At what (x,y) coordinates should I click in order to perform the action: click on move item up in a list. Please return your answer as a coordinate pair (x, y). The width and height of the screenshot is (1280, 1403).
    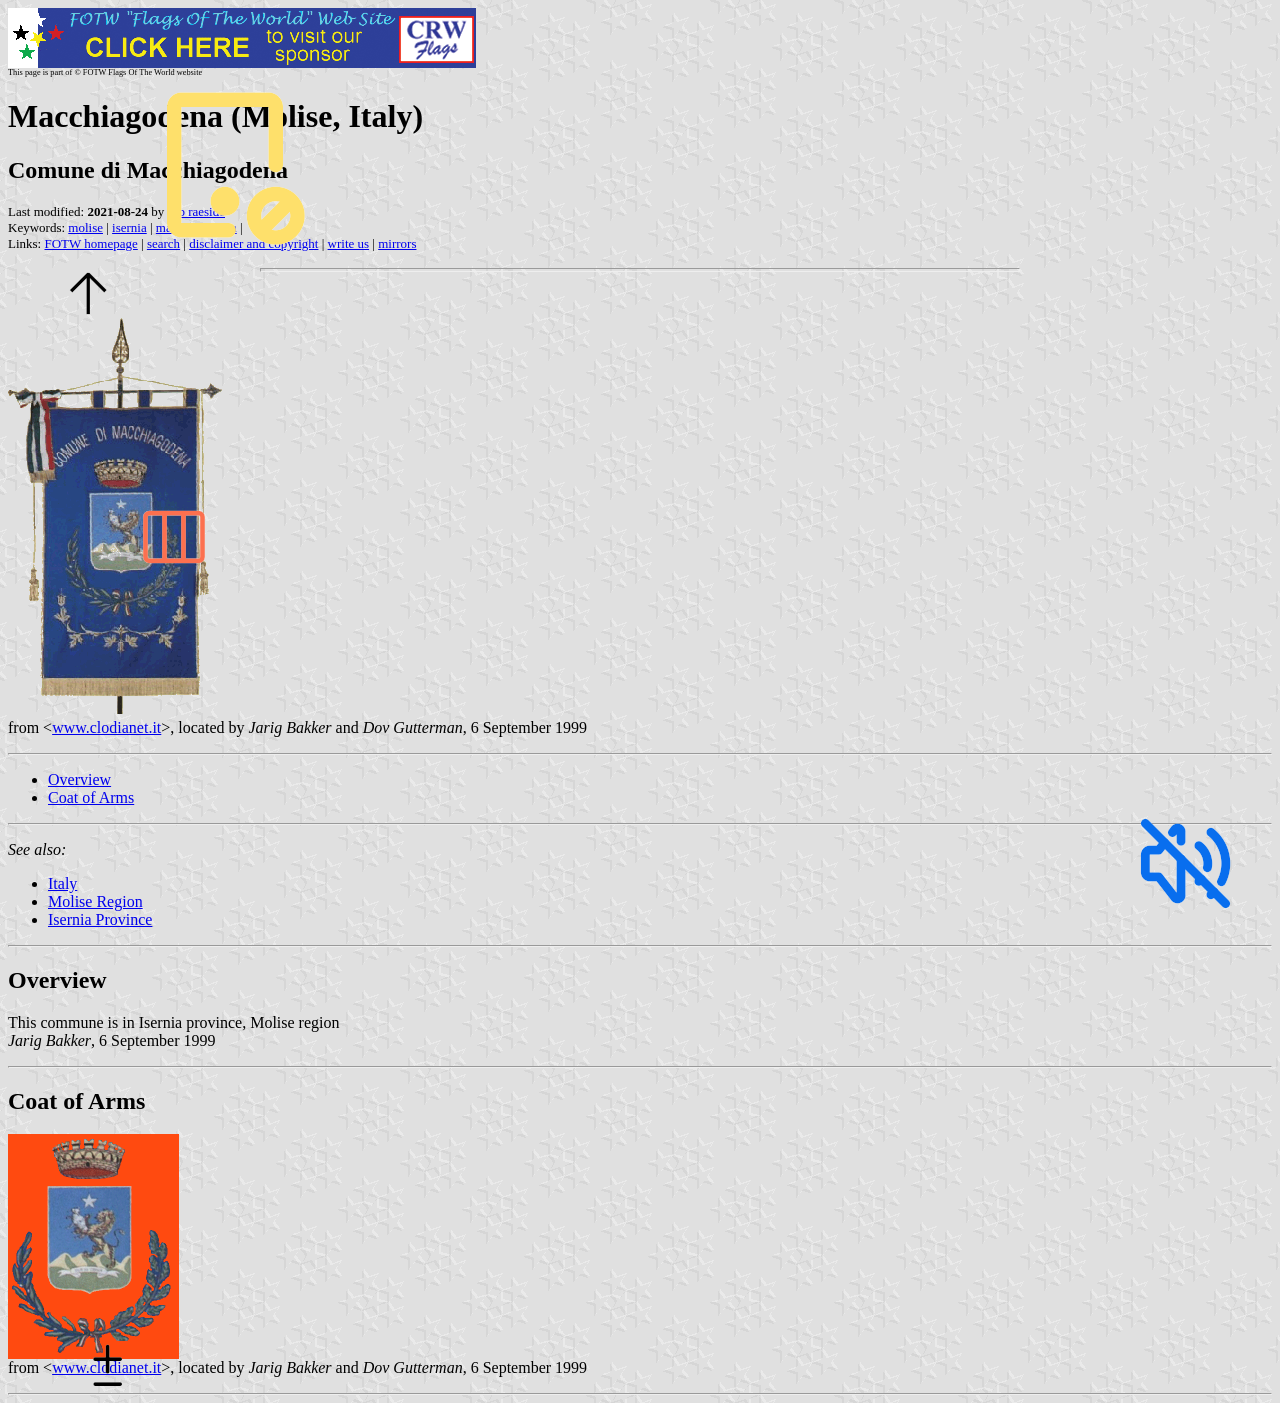
    Looking at the image, I should click on (86, 293).